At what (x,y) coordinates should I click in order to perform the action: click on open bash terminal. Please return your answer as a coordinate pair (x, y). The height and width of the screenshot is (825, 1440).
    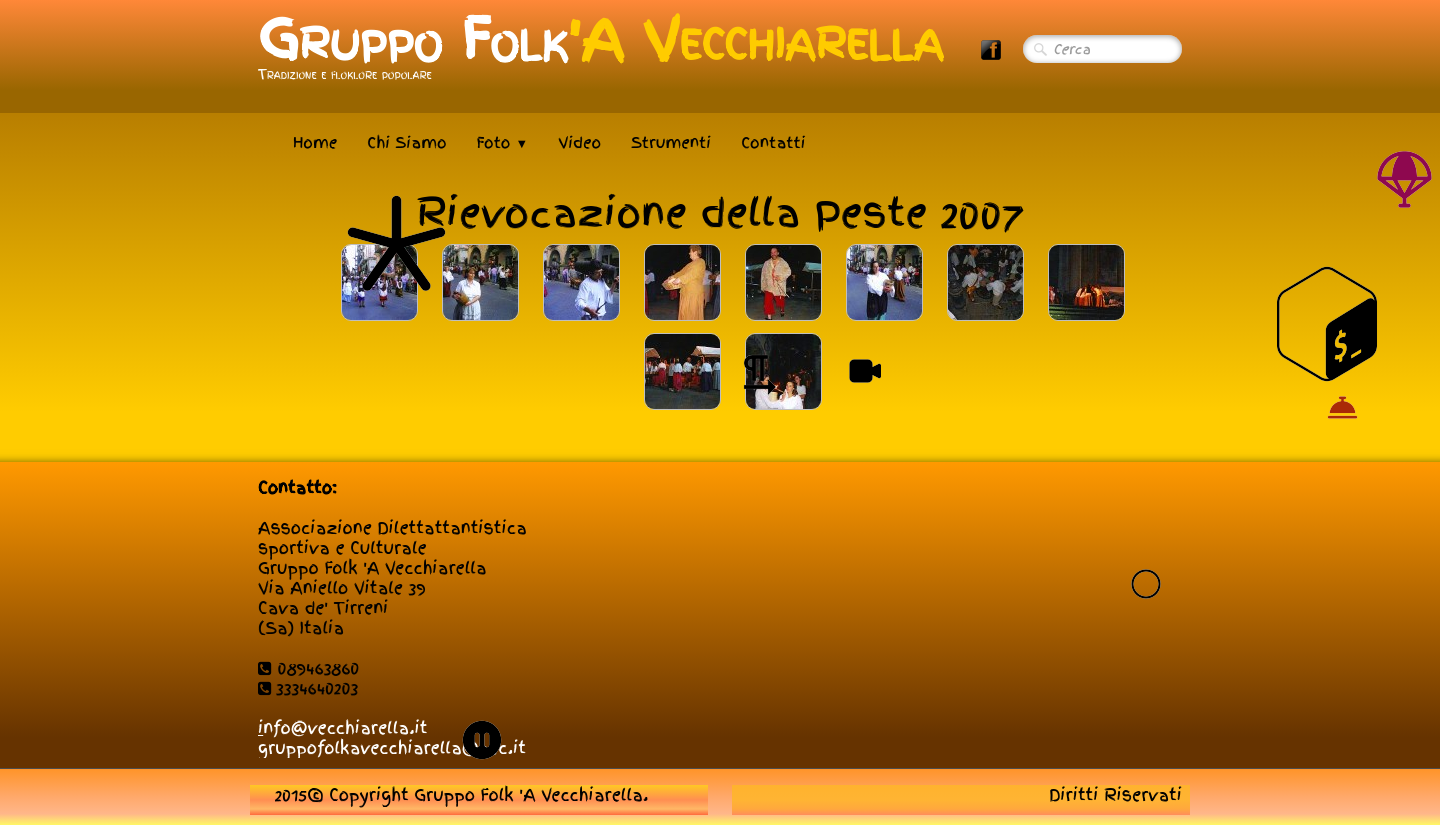
    Looking at the image, I should click on (1327, 324).